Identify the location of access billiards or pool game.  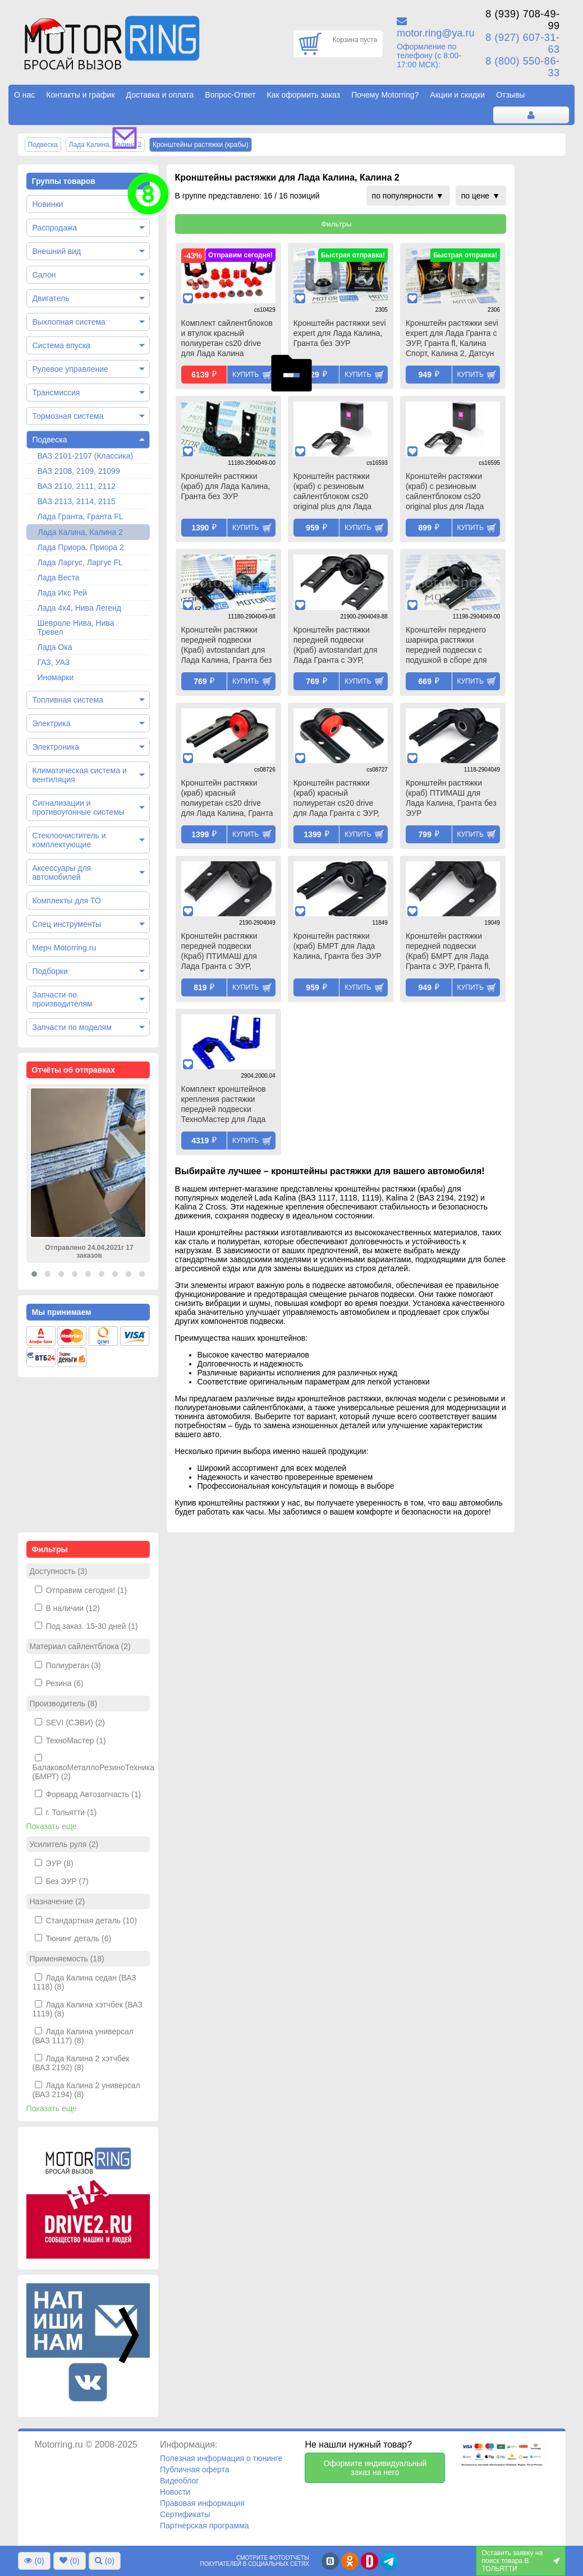
(148, 194).